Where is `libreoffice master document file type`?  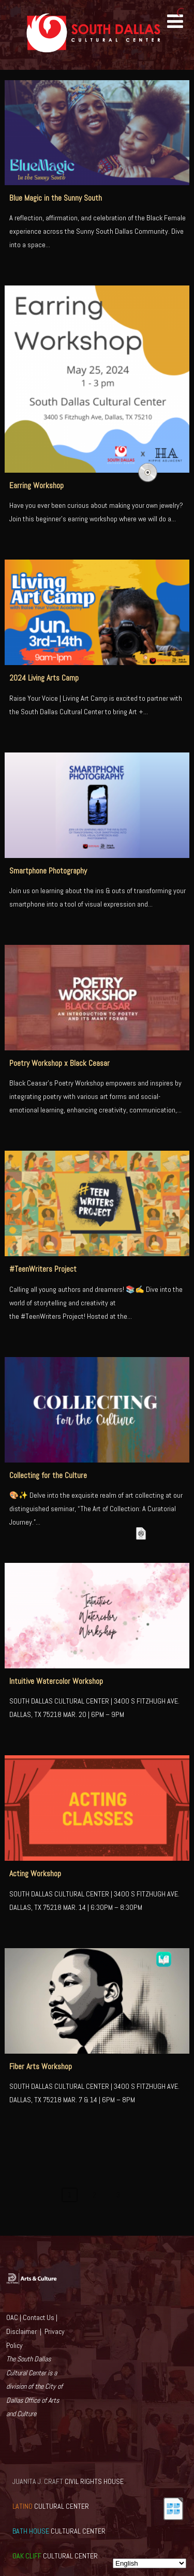
libreoffice master document file type is located at coordinates (173, 2509).